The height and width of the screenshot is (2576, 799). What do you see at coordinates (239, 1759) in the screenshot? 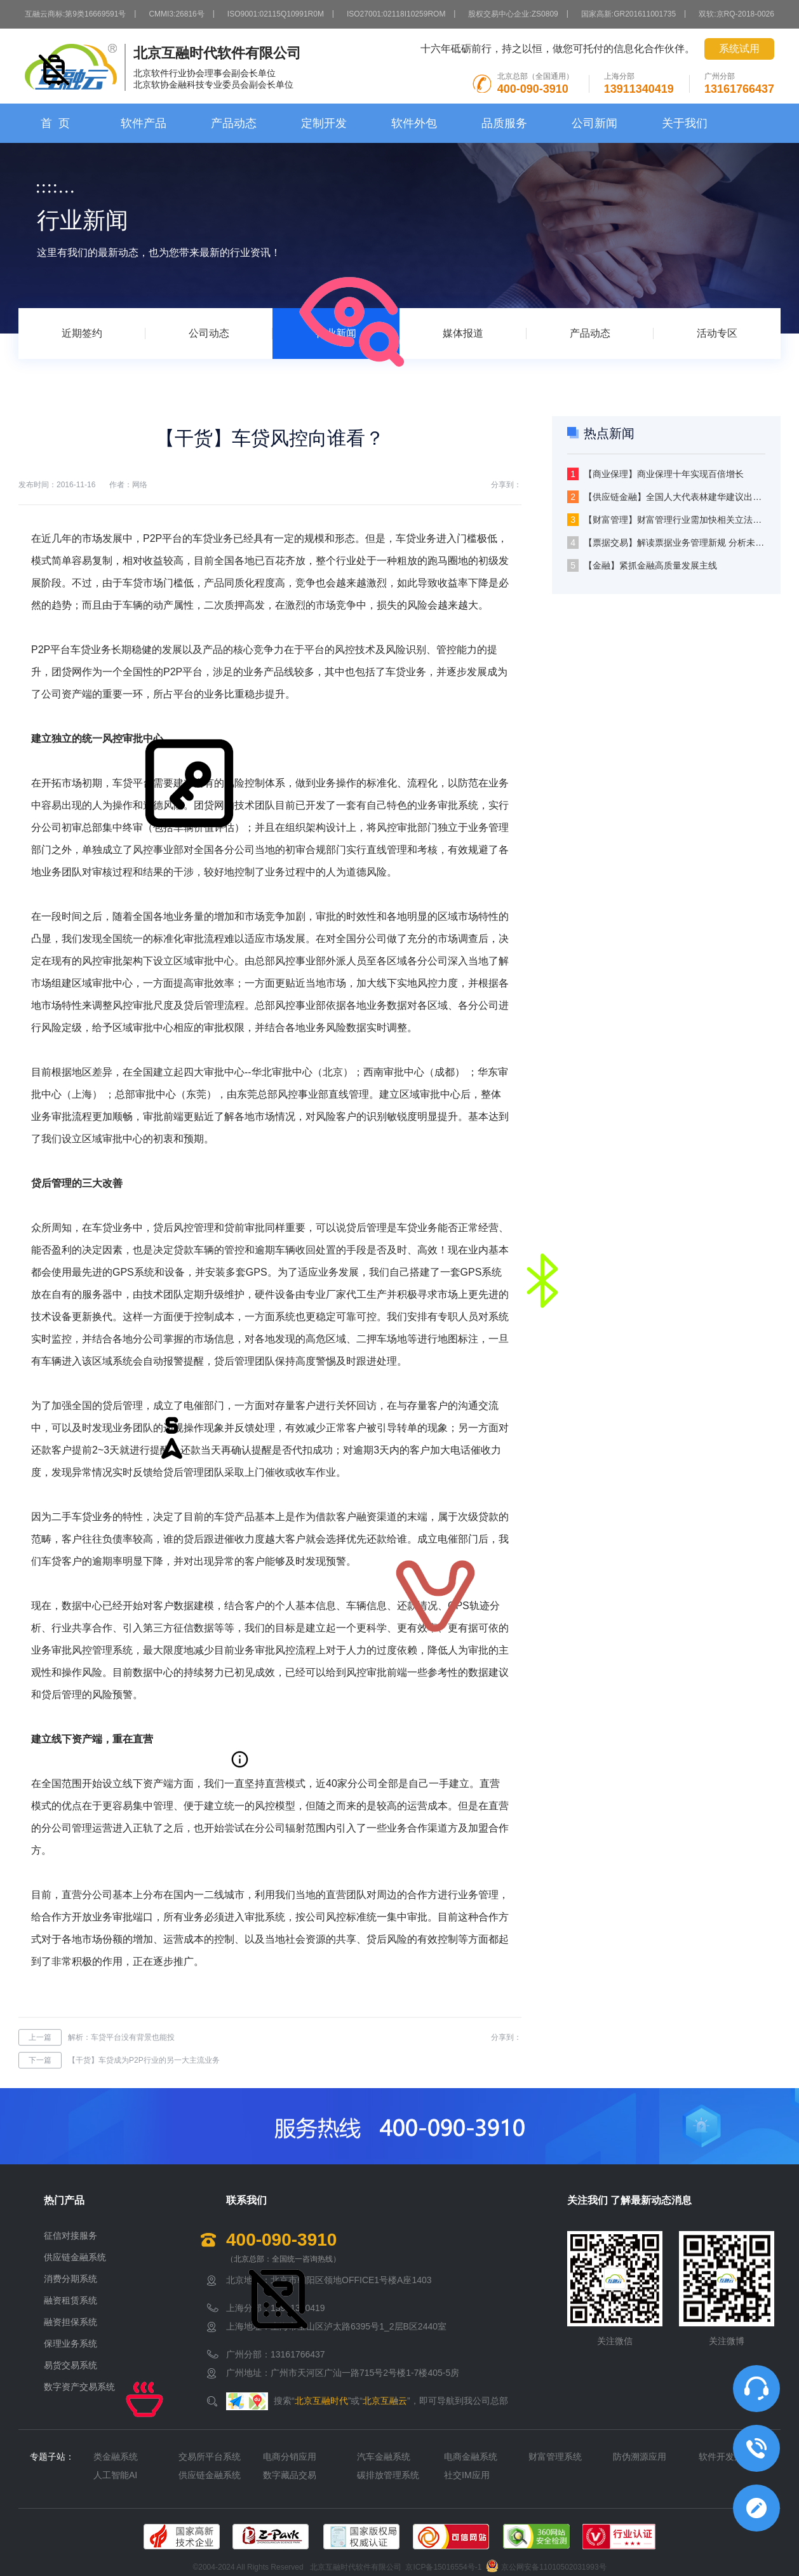
I see `view more information about this item` at bounding box center [239, 1759].